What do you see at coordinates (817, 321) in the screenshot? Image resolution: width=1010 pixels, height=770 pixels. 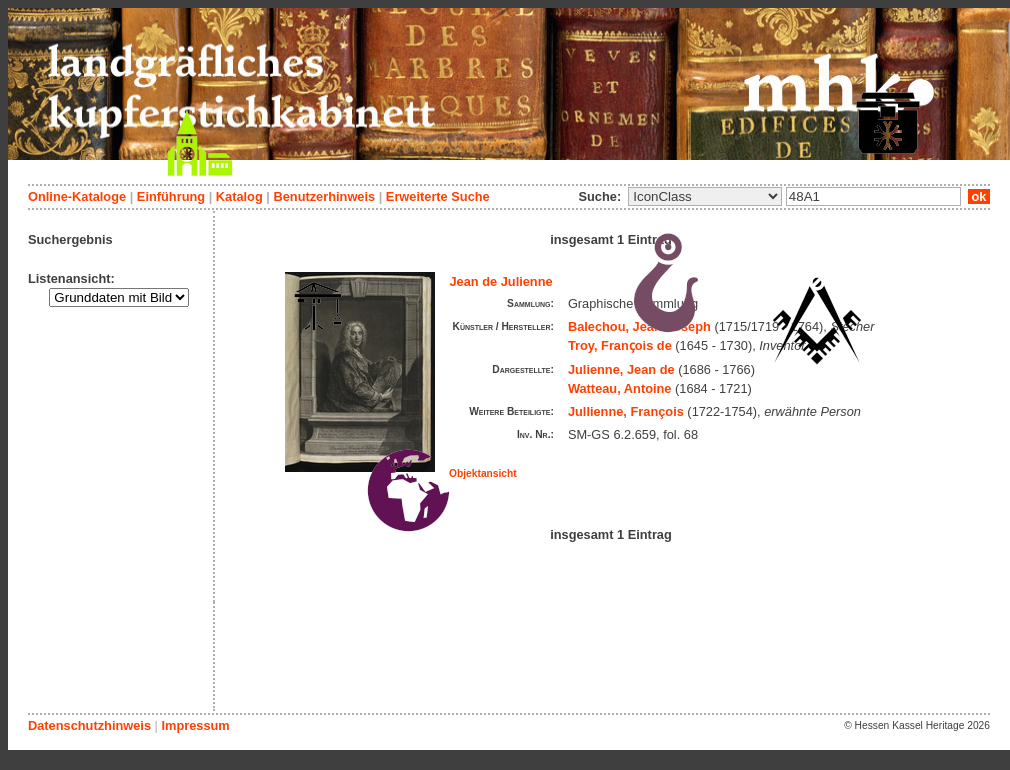 I see `freemasonry or masonic lodge symbol` at bounding box center [817, 321].